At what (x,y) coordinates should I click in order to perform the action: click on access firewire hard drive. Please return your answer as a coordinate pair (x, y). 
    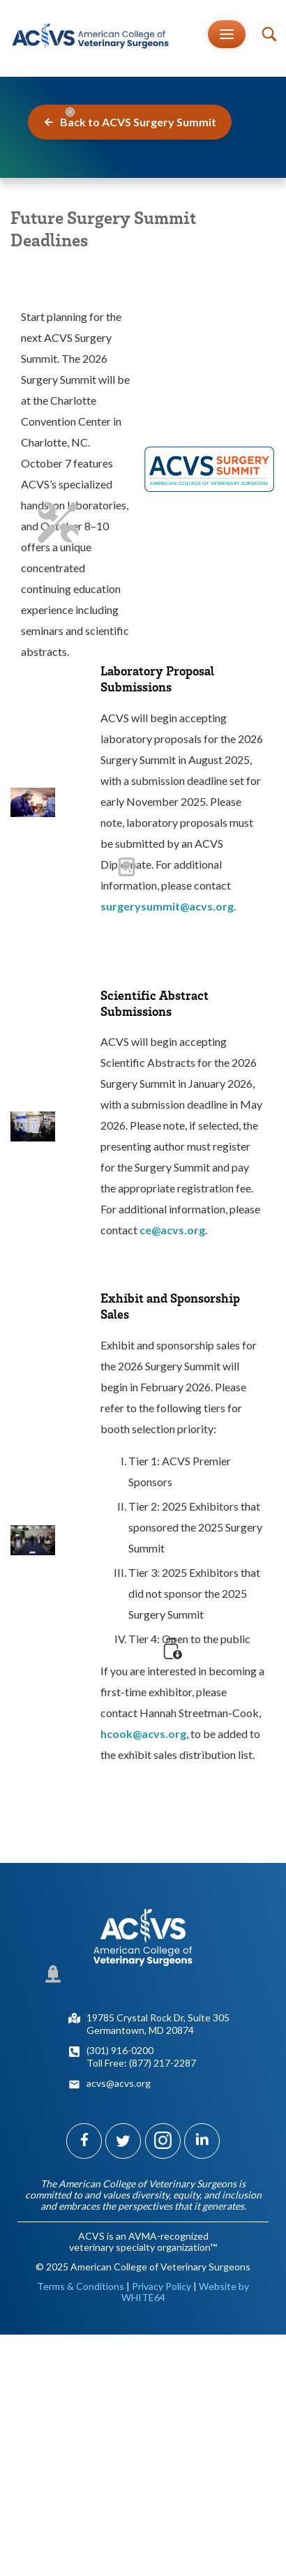
    Looking at the image, I should click on (126, 867).